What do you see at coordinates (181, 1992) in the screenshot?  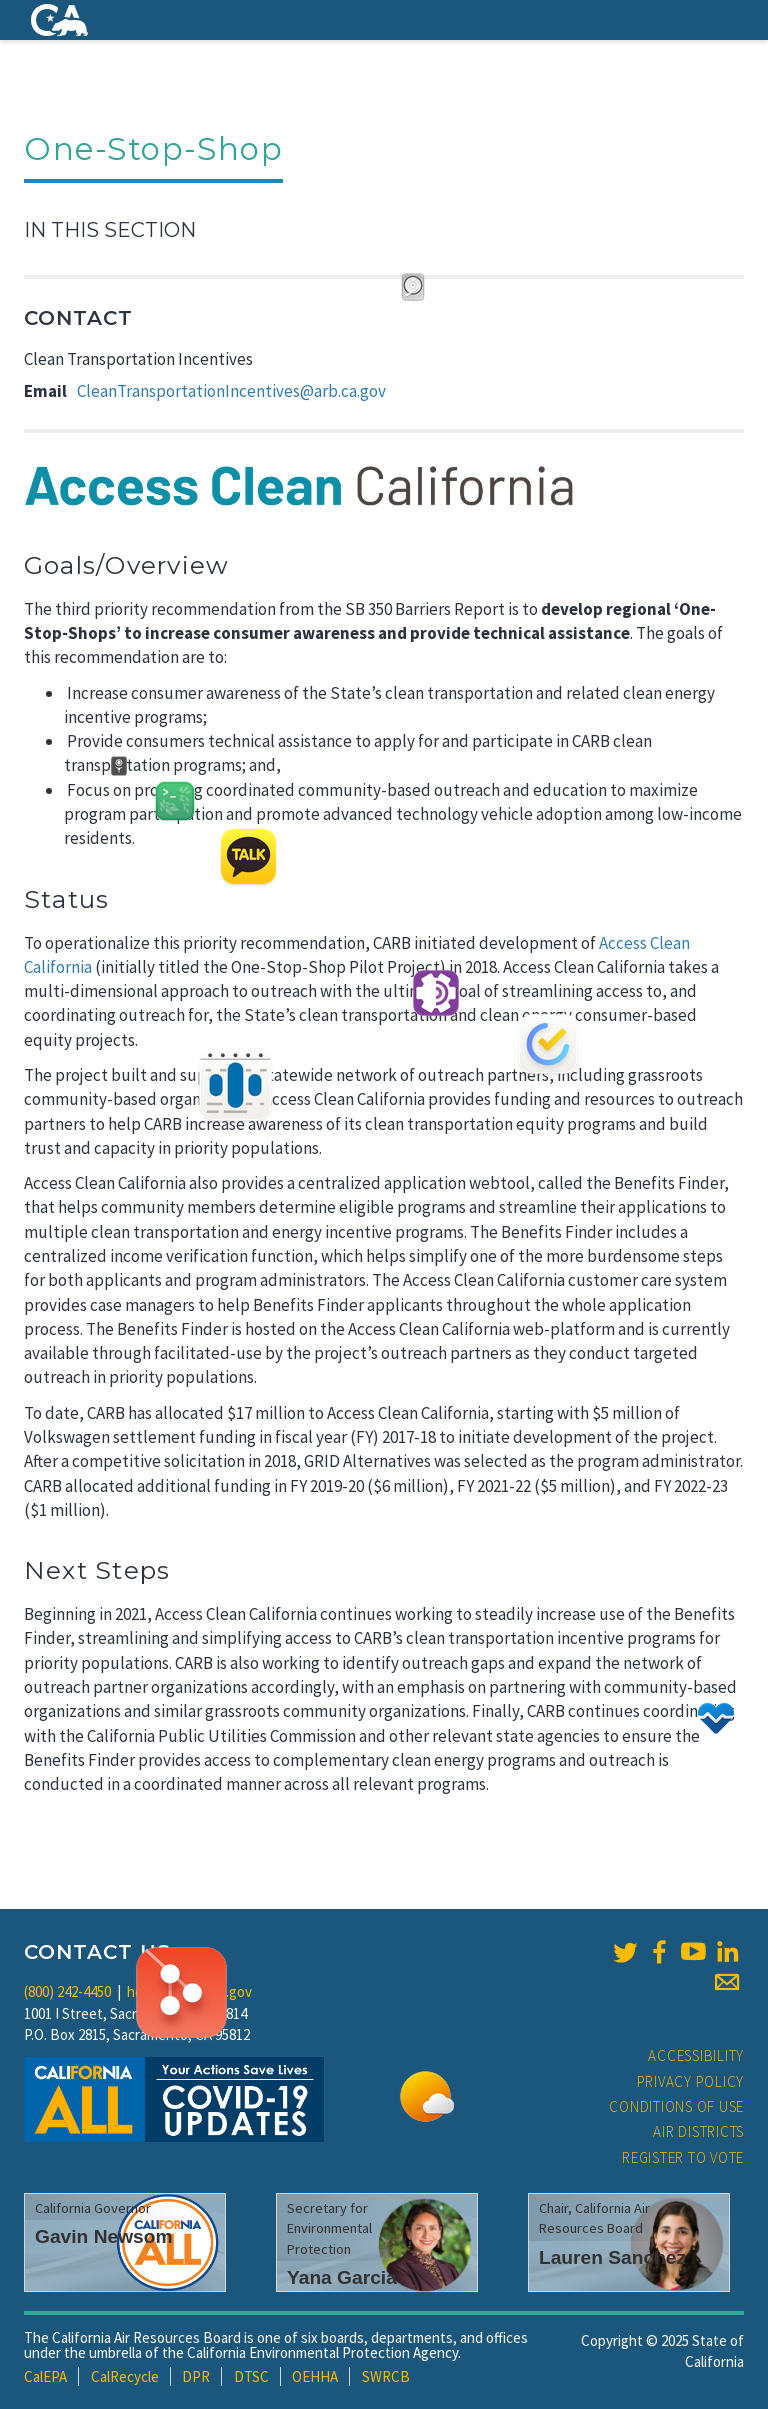 I see `open git version control application` at bounding box center [181, 1992].